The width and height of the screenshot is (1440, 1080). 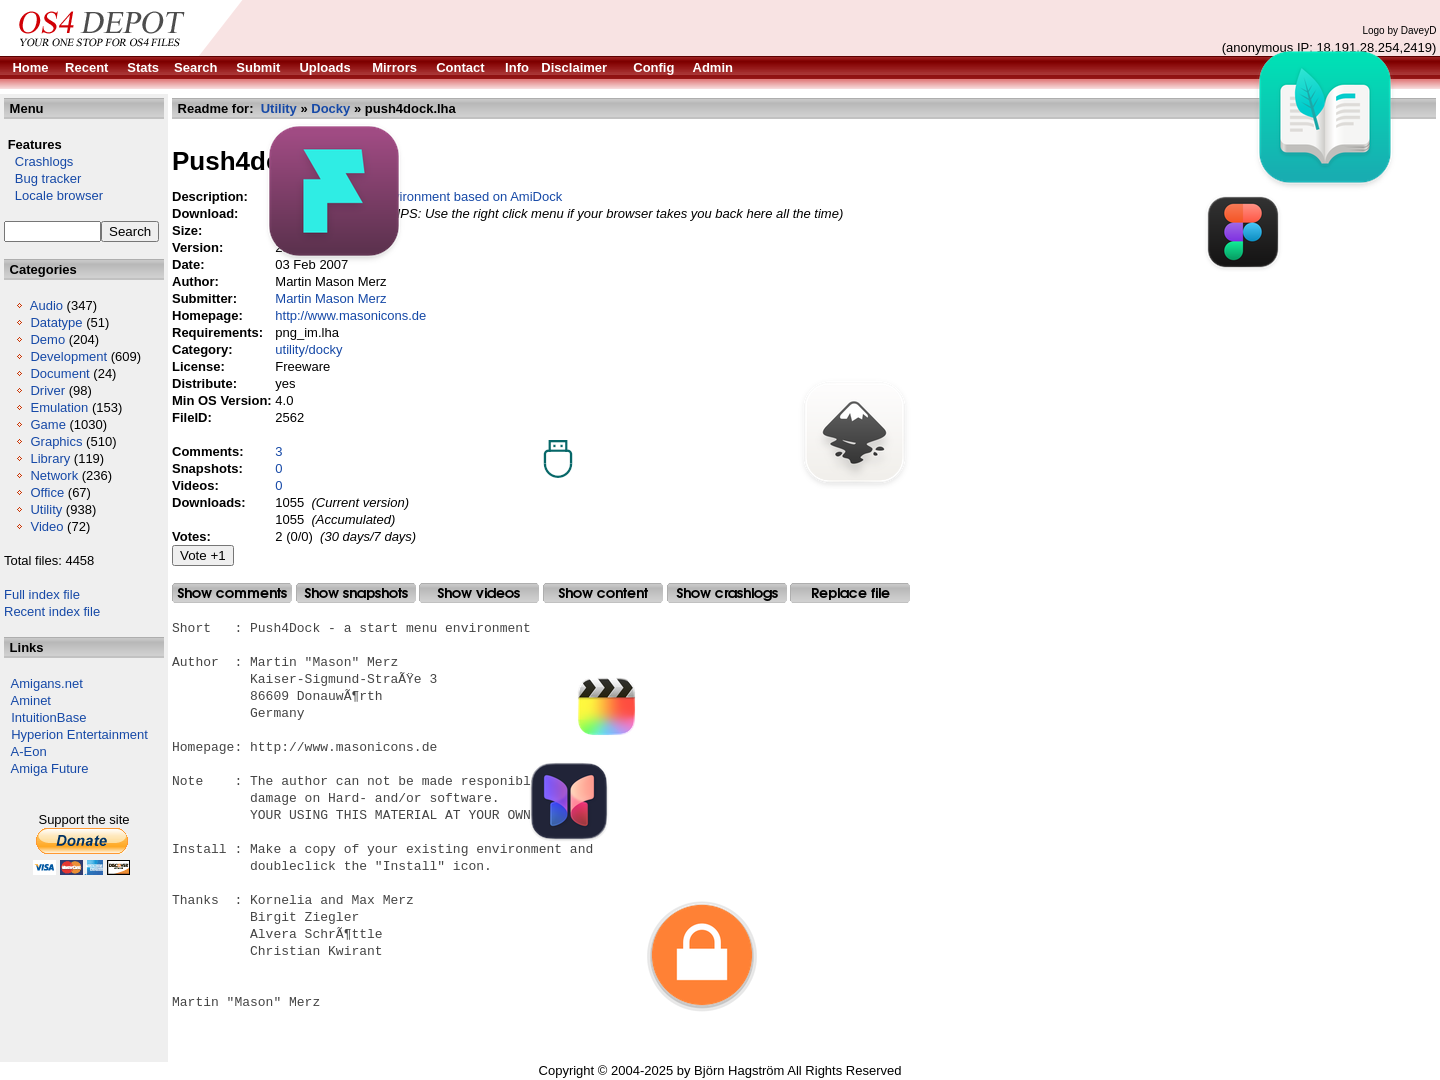 What do you see at coordinates (1325, 117) in the screenshot?
I see `open foliate e-book reader app` at bounding box center [1325, 117].